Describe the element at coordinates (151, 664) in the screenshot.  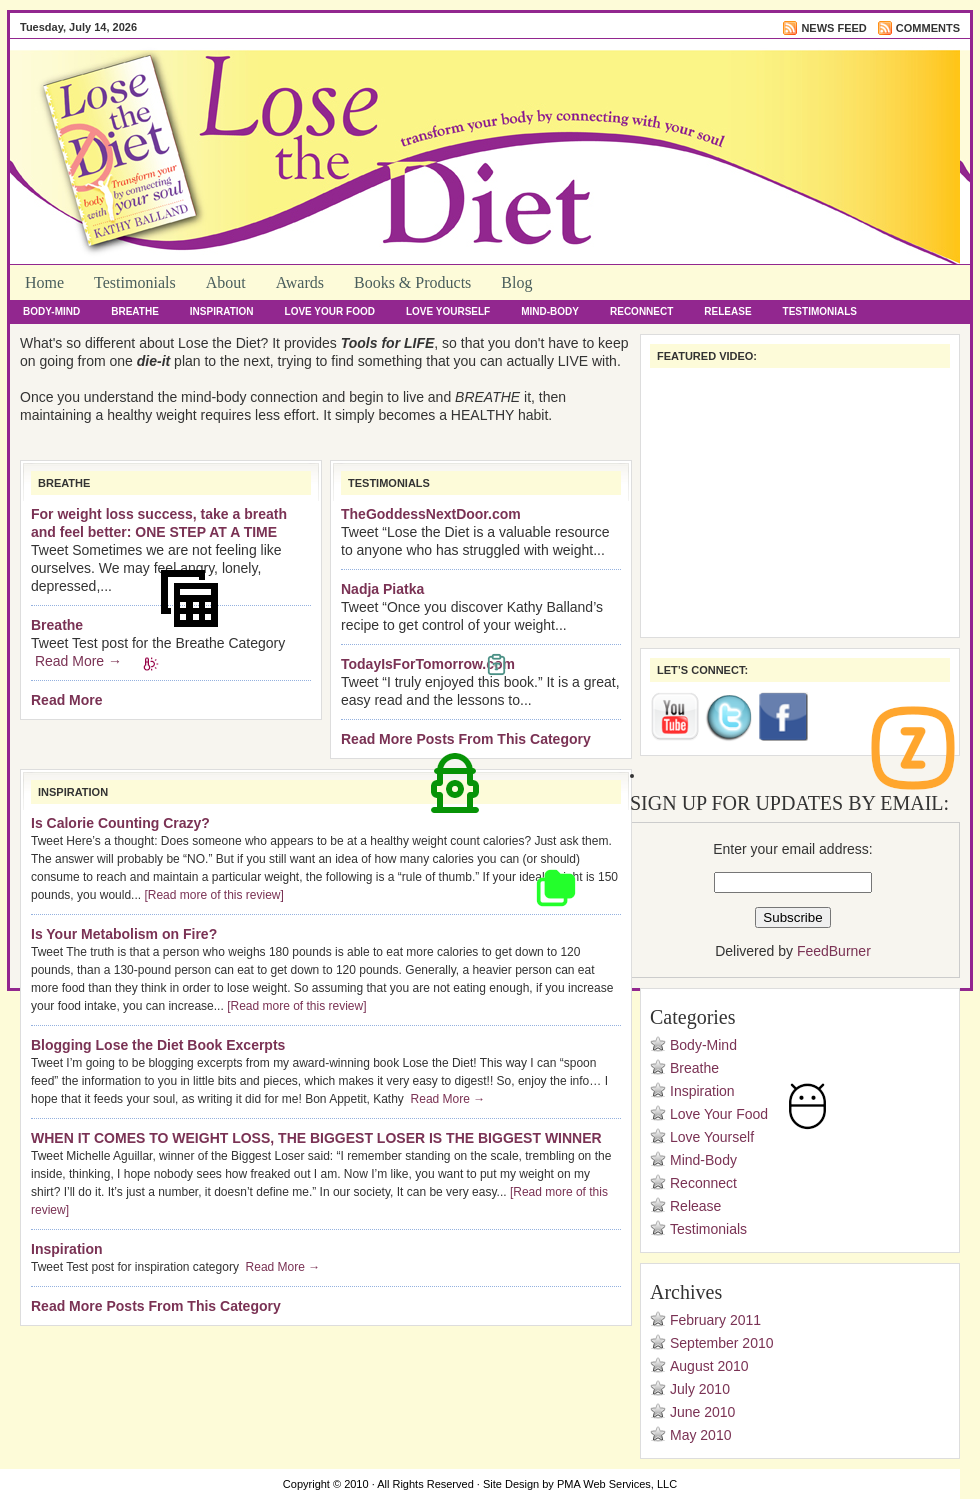
I see `view current outdoor temperature` at that location.